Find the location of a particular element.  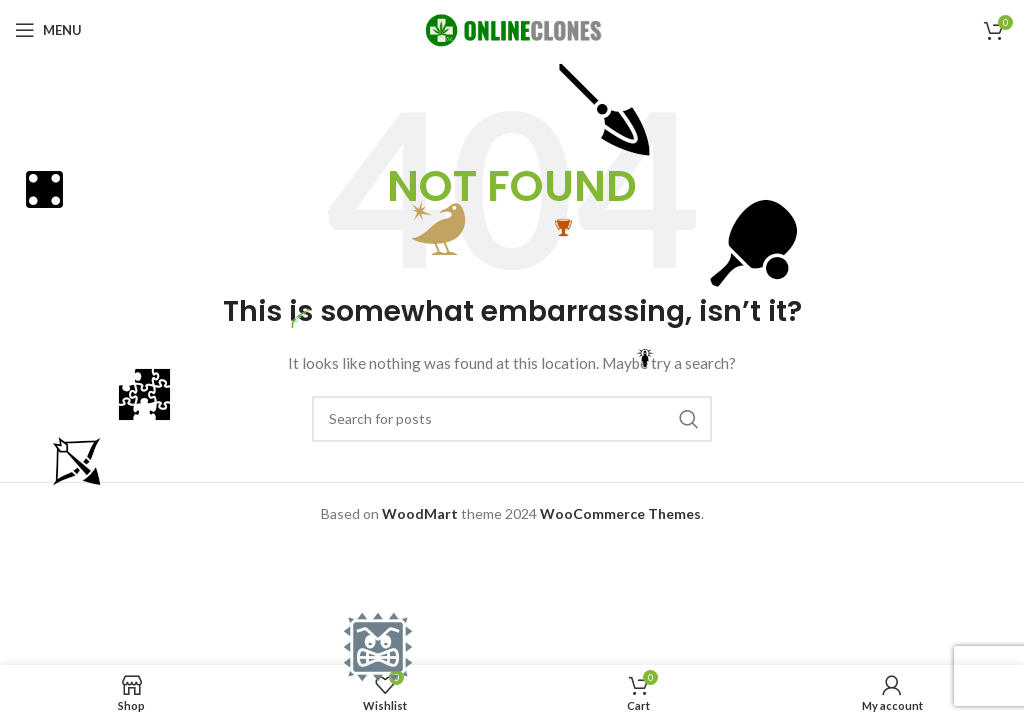

access puzzle or brain training games is located at coordinates (144, 394).